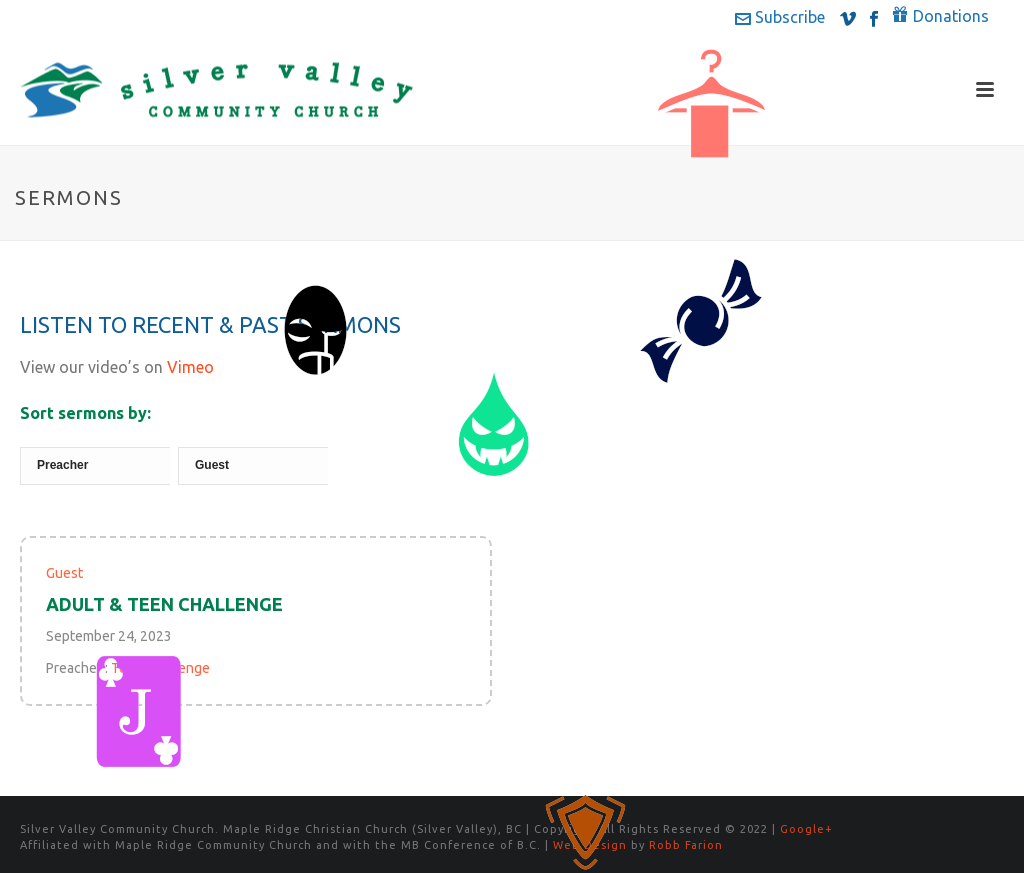 This screenshot has width=1024, height=873. I want to click on browse clothing or wardrobe items, so click(711, 103).